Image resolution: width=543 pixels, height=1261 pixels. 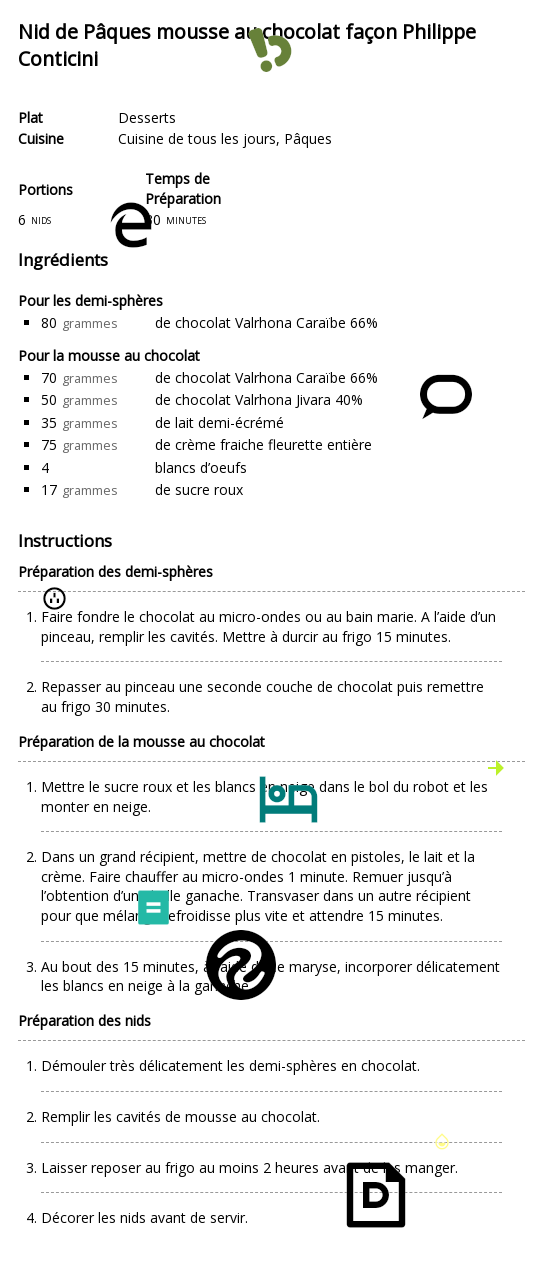 I want to click on view or open a PDF document, so click(x=376, y=1195).